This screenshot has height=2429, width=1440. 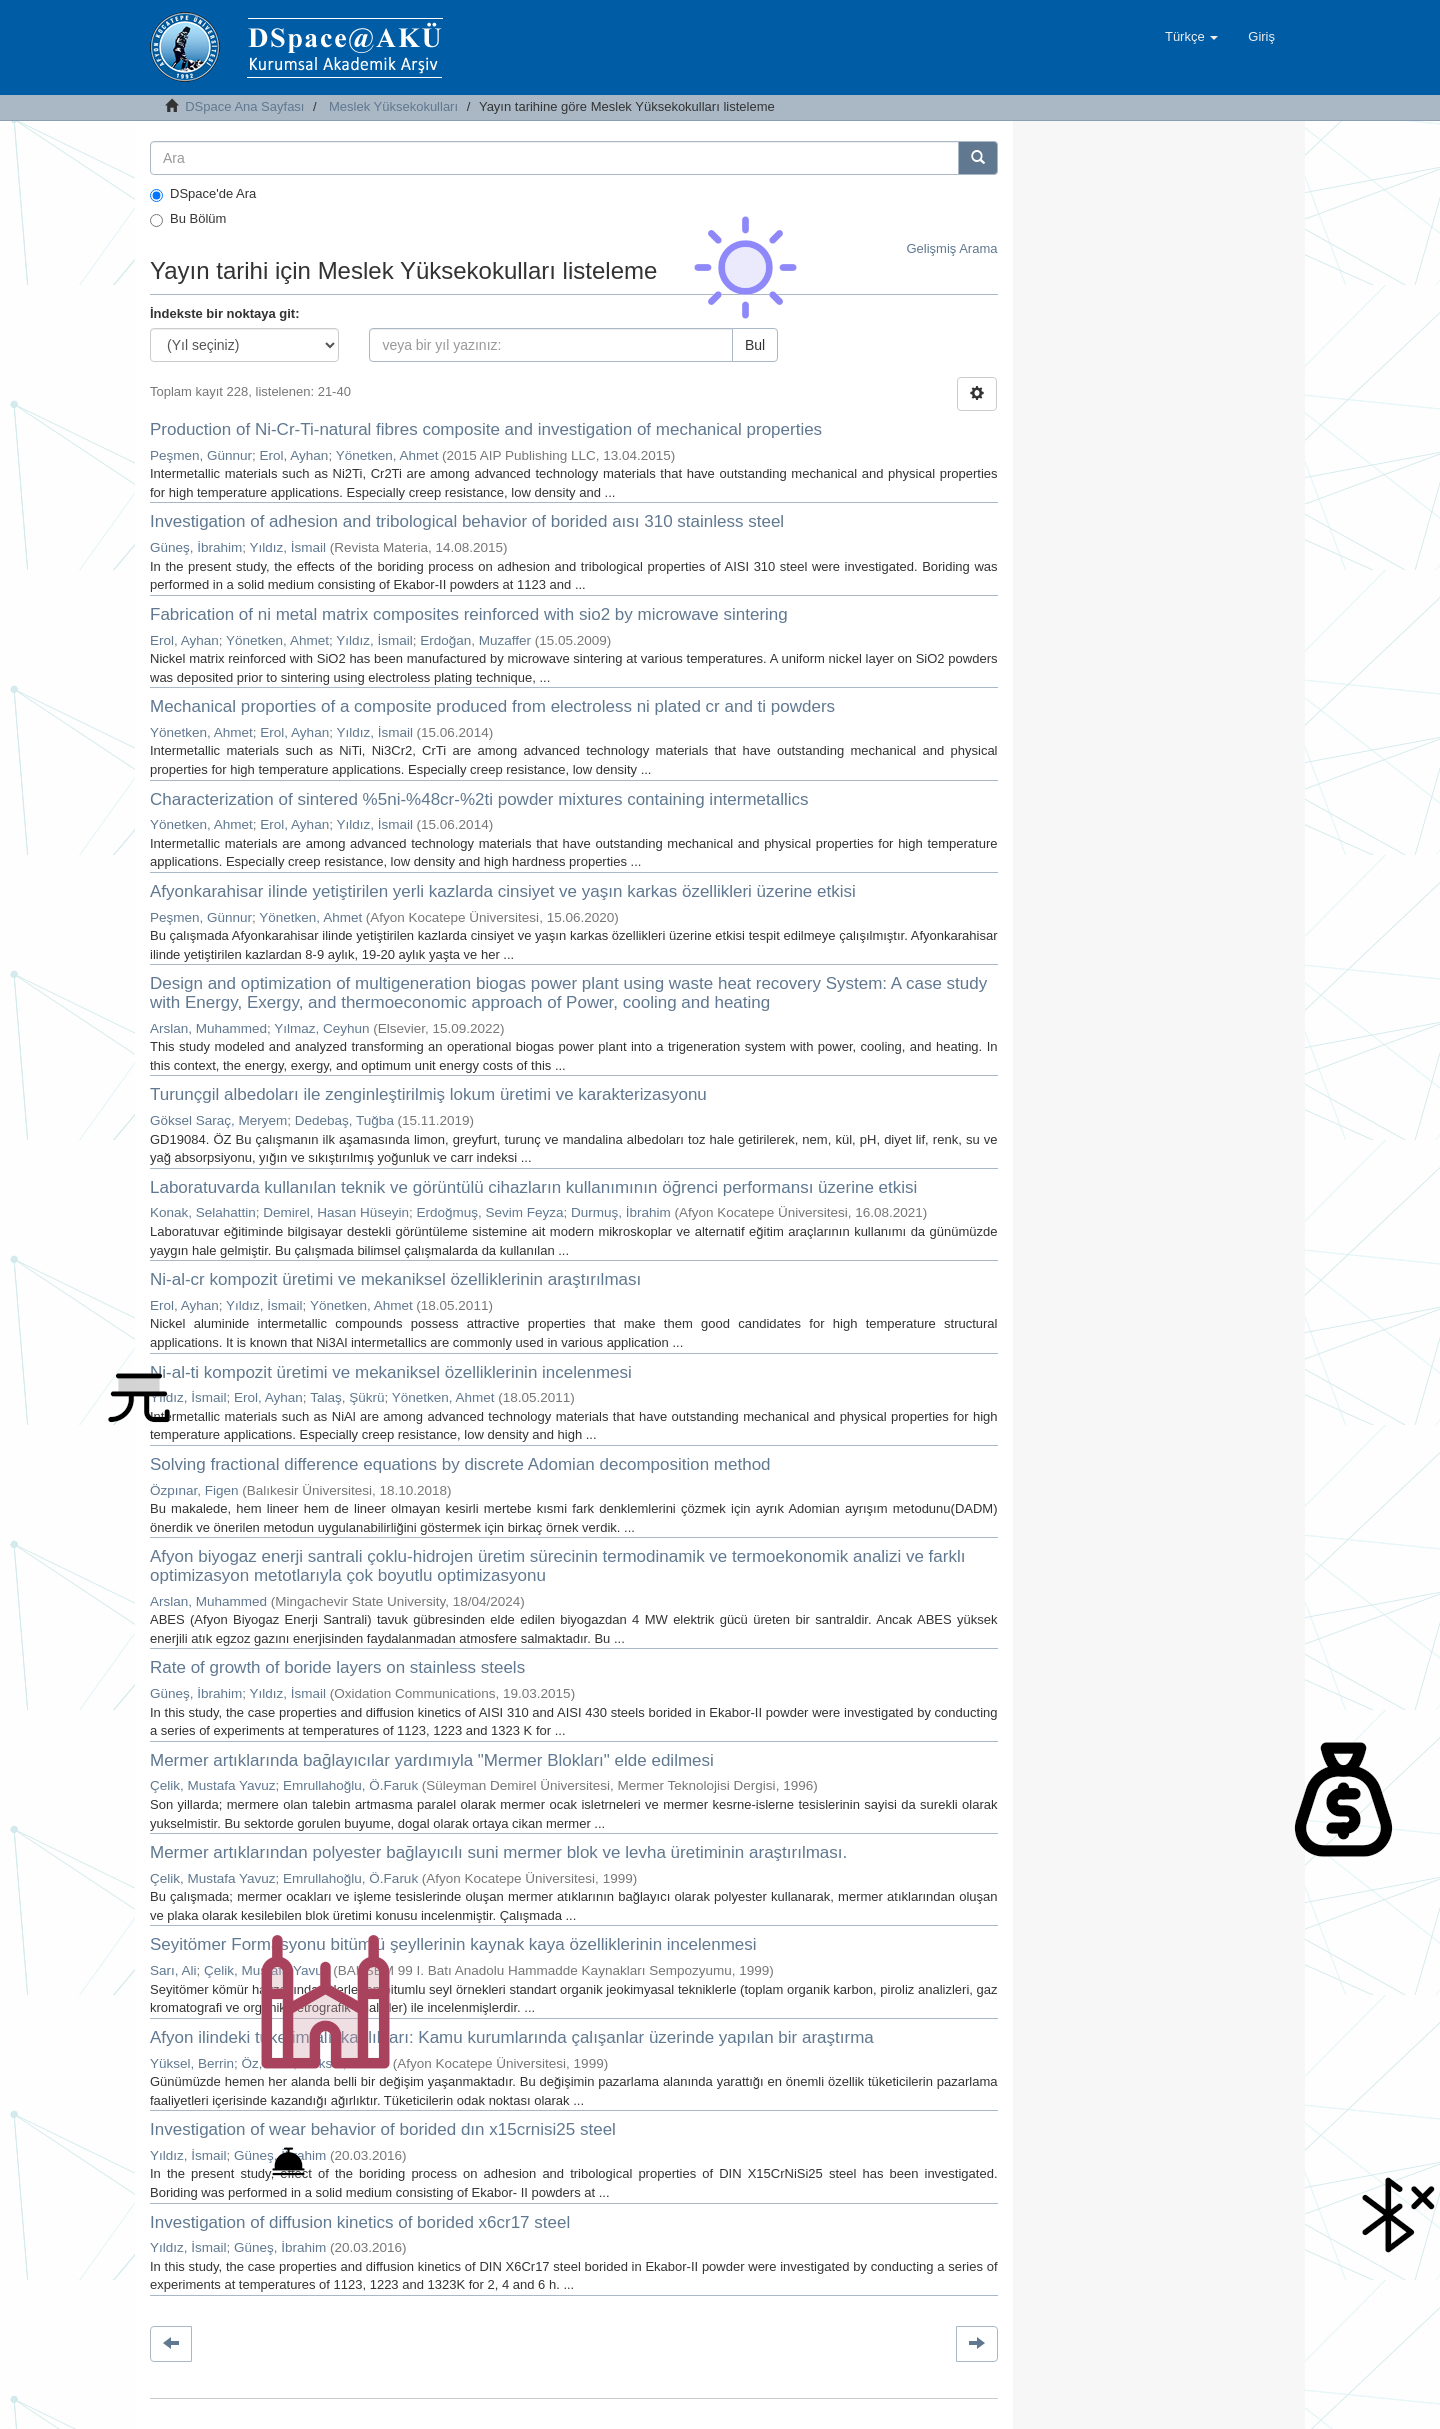 What do you see at coordinates (288, 2162) in the screenshot?
I see `request service or assistance` at bounding box center [288, 2162].